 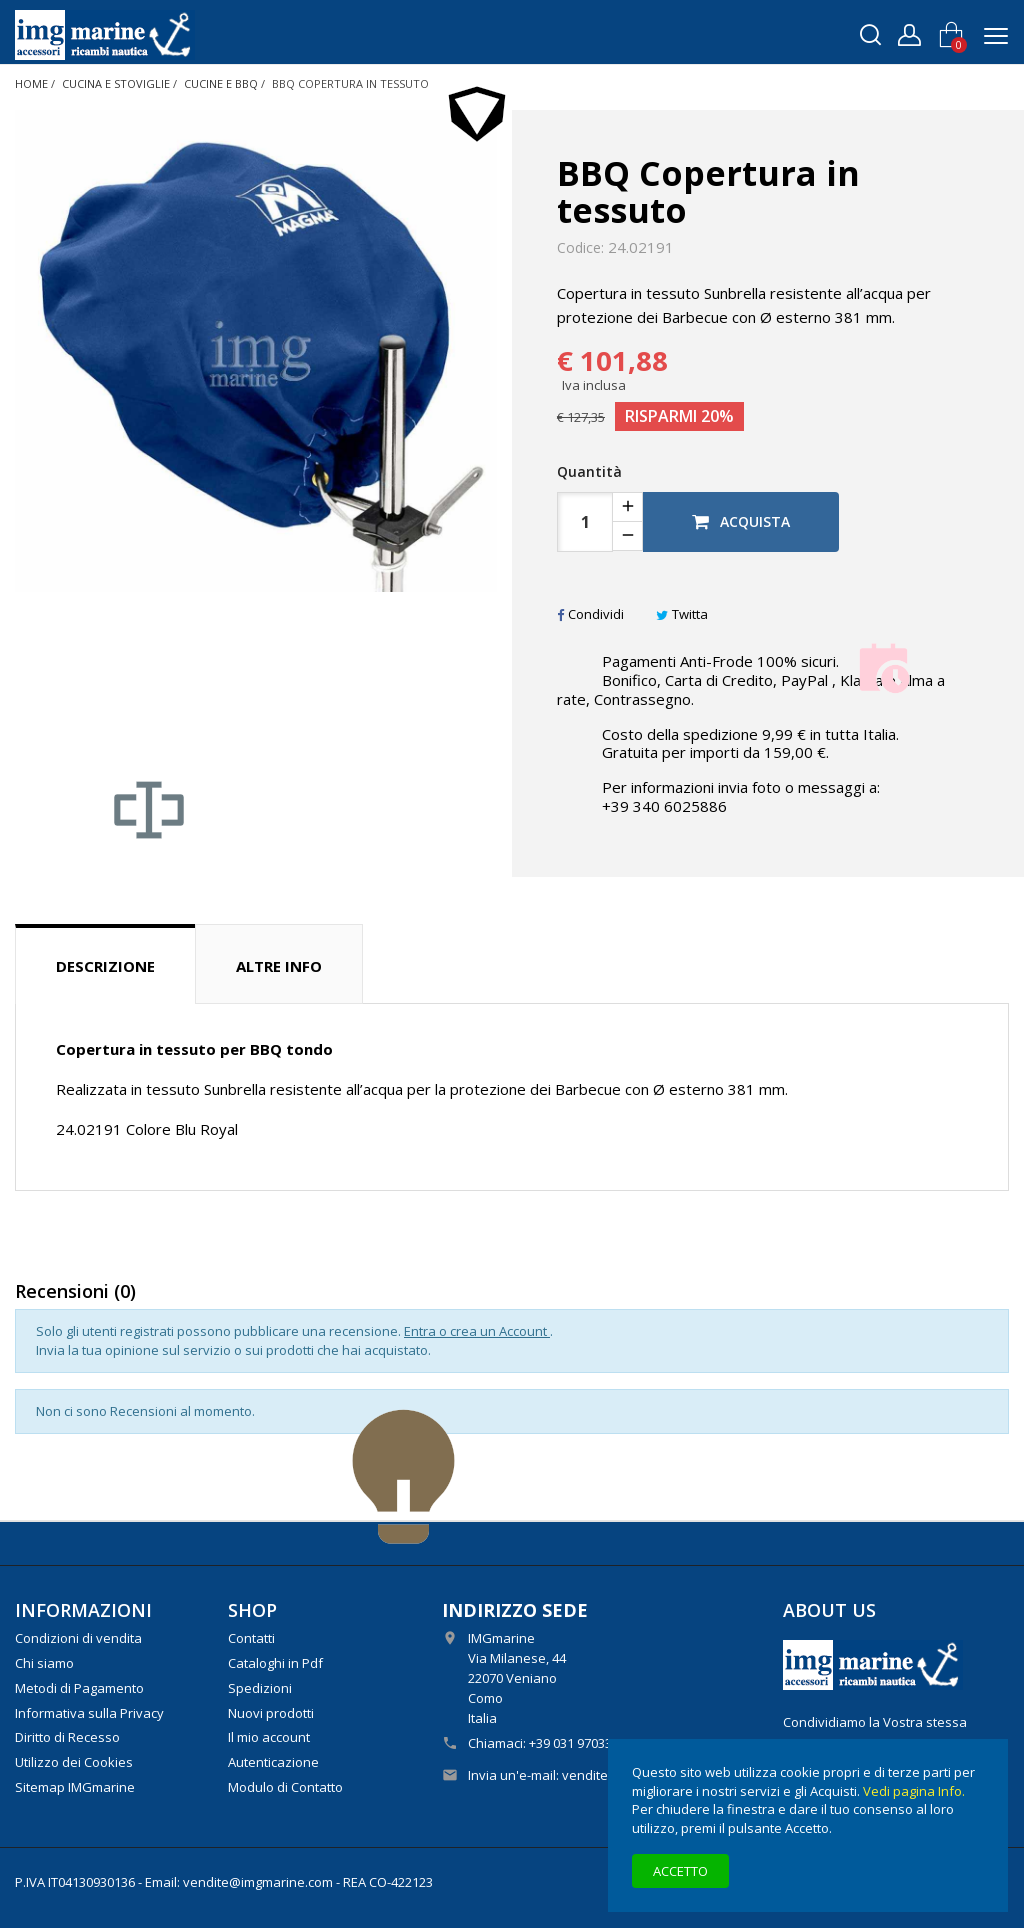 I want to click on insert a text input field, so click(x=149, y=810).